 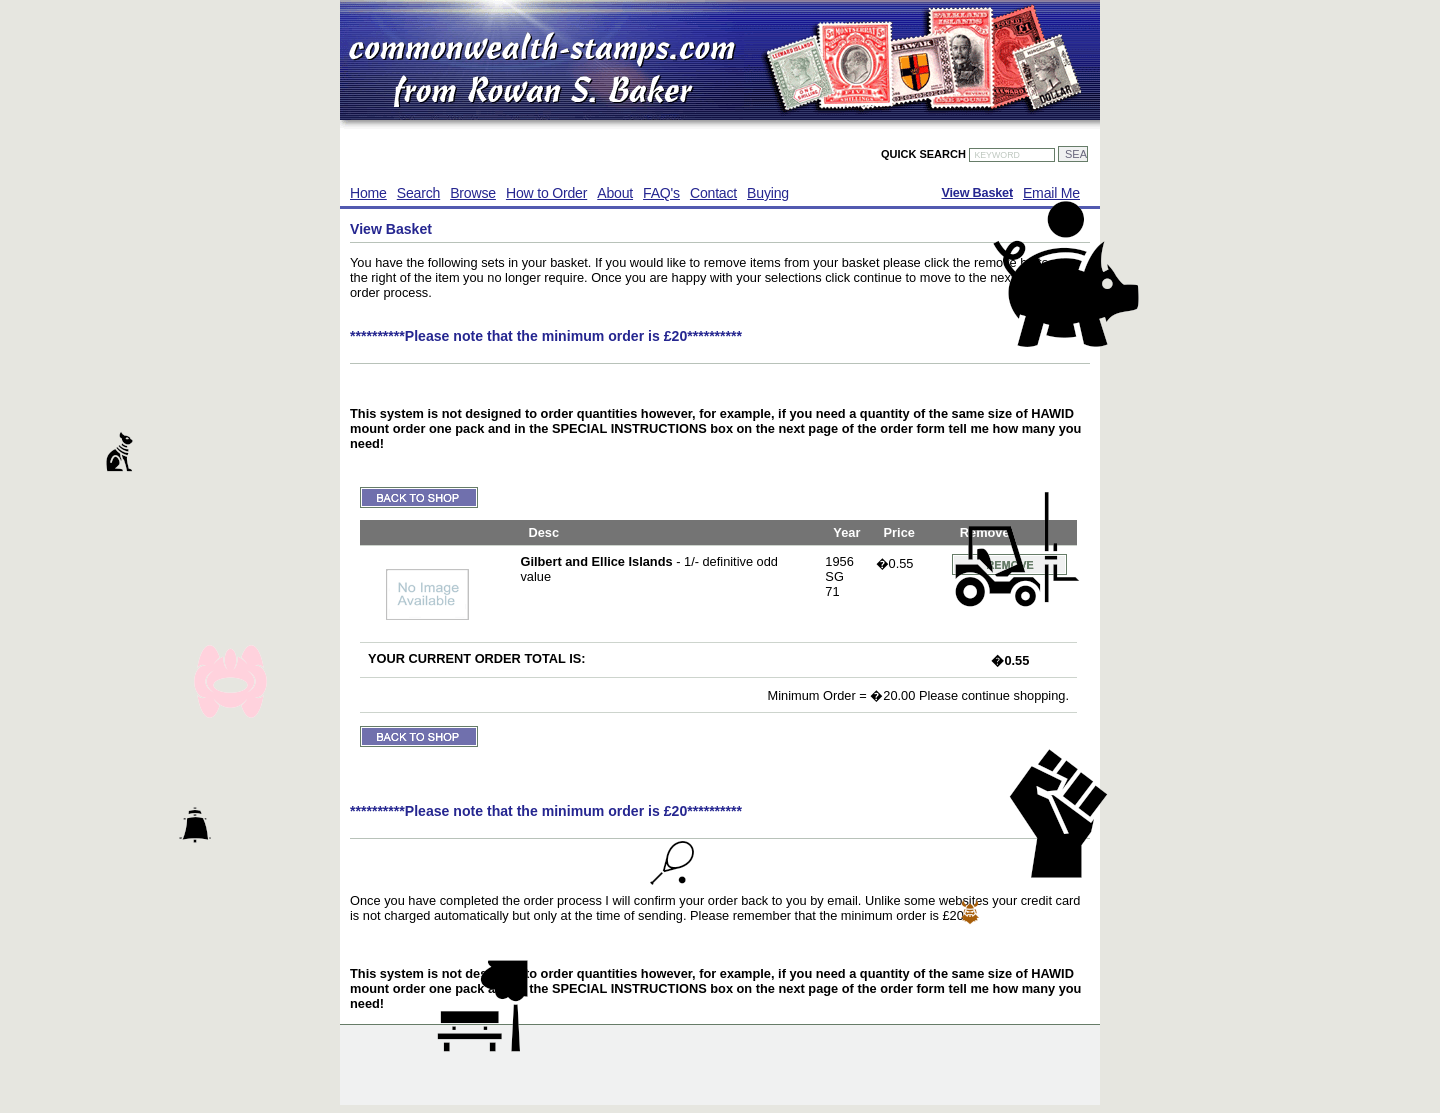 I want to click on indicates strength or power action in a game, so click(x=1058, y=813).